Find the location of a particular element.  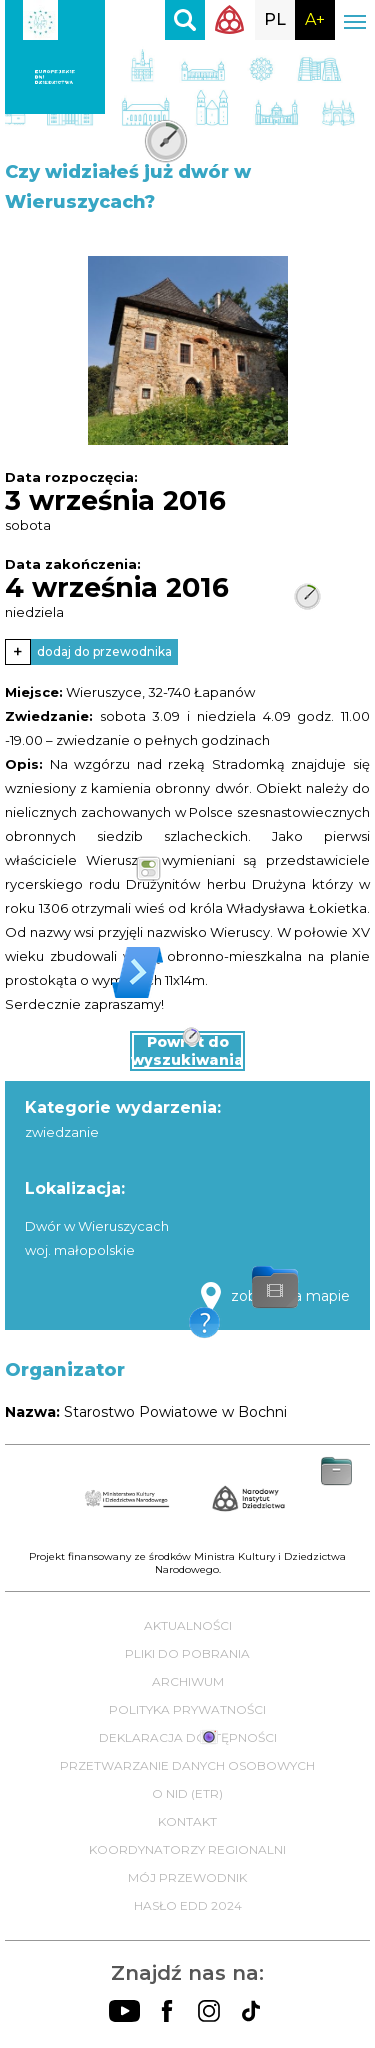

open the scripts application is located at coordinates (137, 972).